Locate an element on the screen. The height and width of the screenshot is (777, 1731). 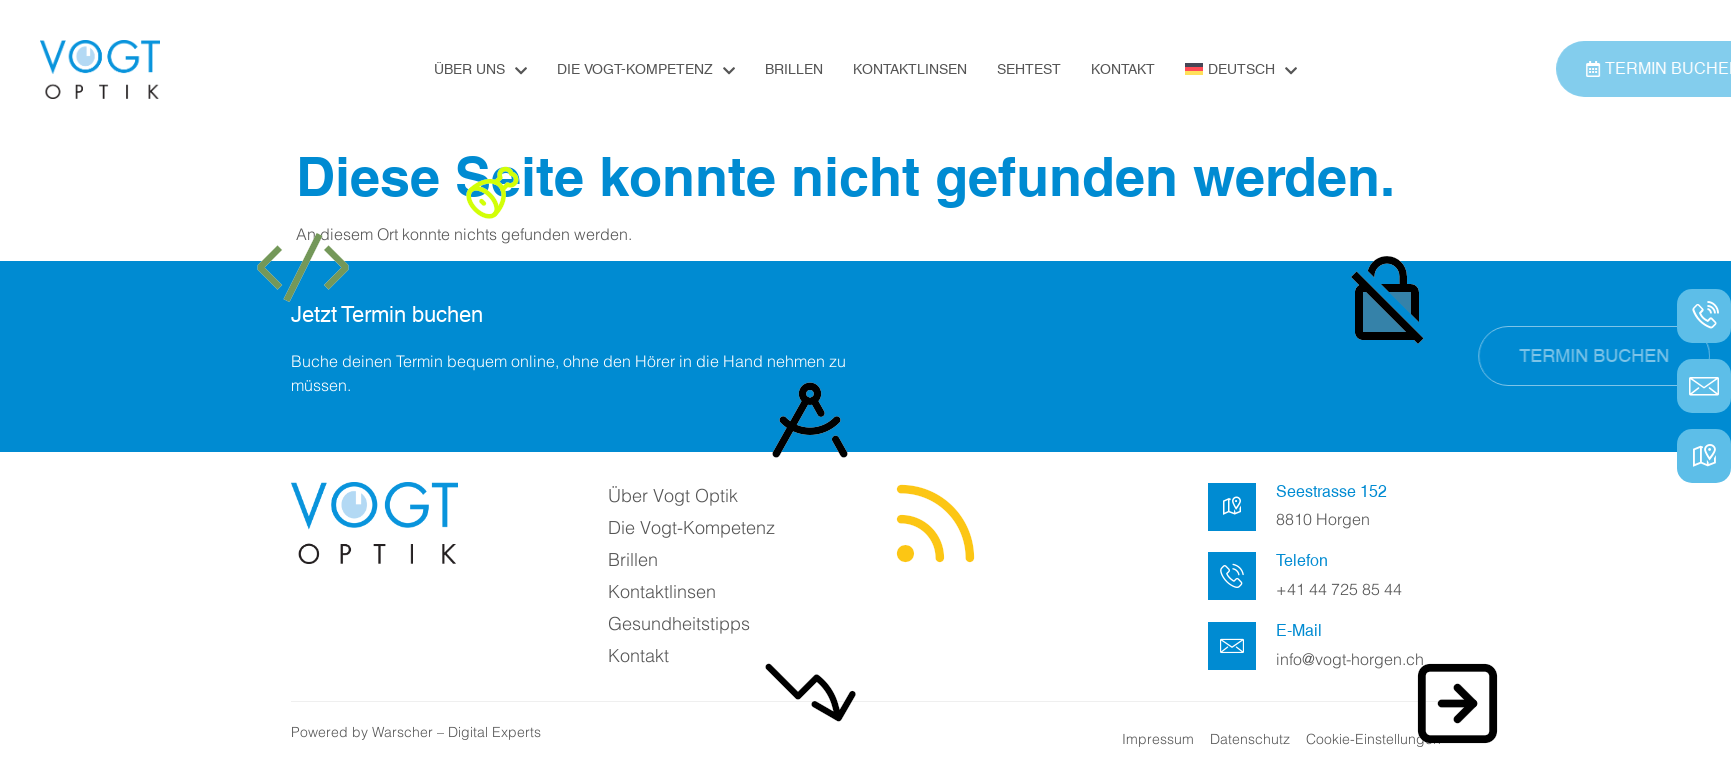
food or dining category is located at coordinates (492, 193).